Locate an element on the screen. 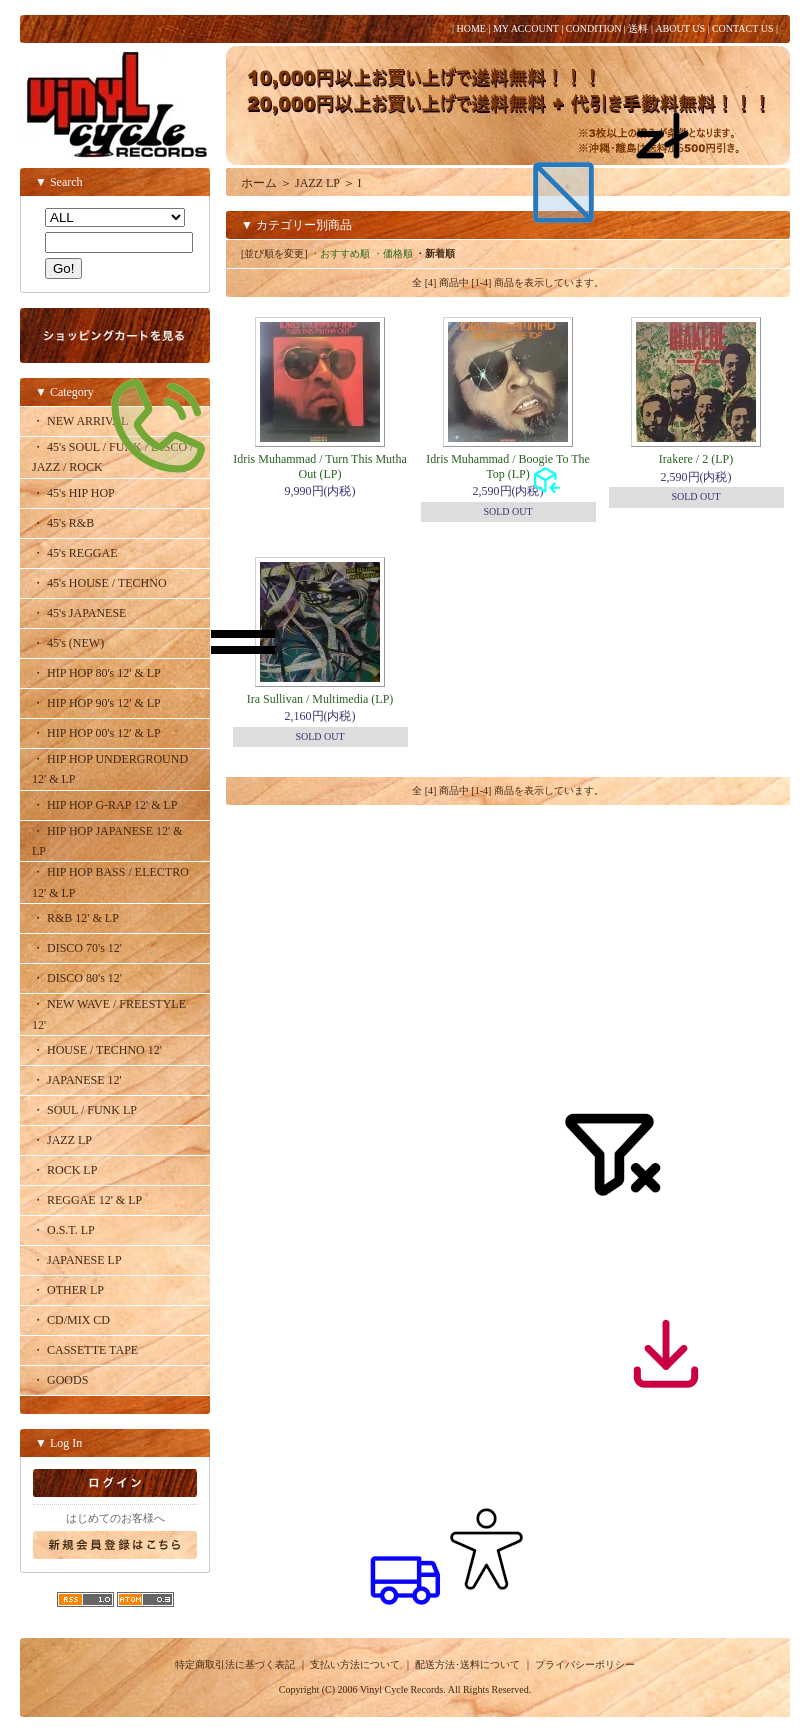 Image resolution: width=810 pixels, height=1732 pixels. accessibility settings or features is located at coordinates (486, 1550).